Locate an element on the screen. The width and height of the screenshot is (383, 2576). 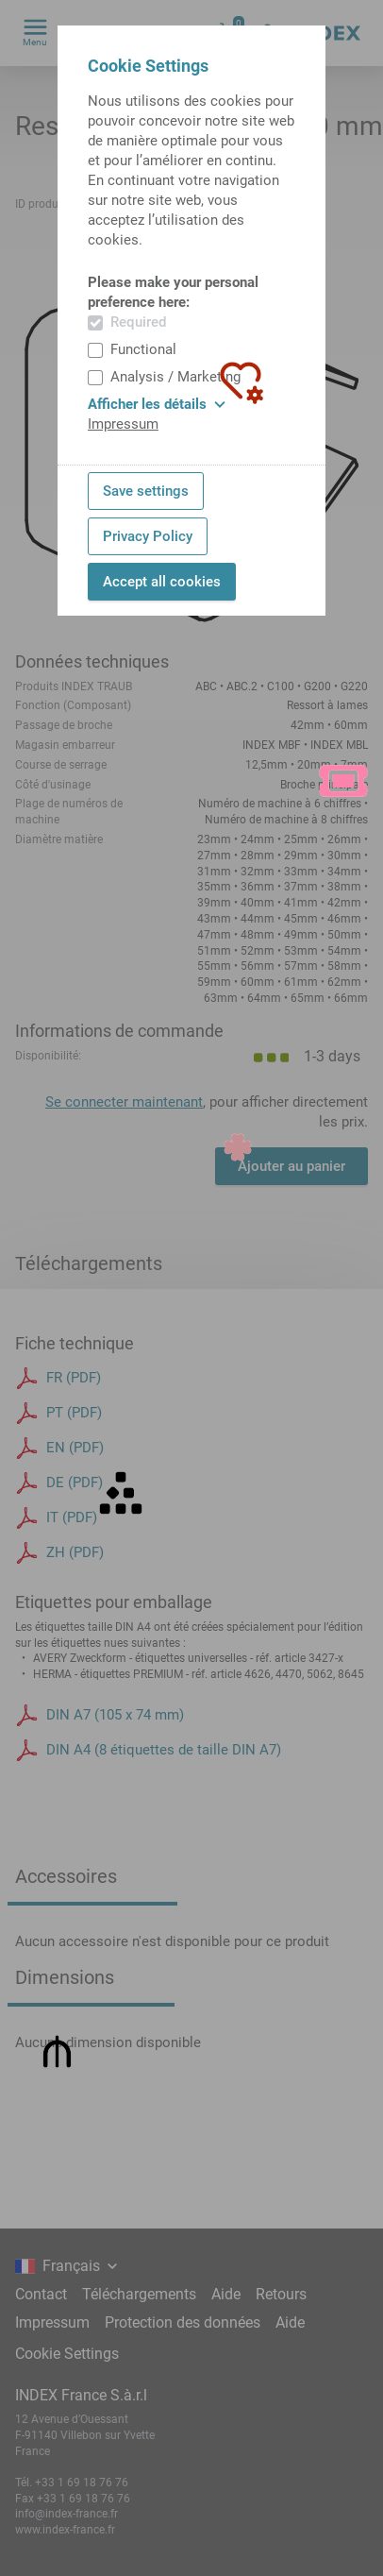
indicates azerbaijani manat currency is located at coordinates (57, 2051).